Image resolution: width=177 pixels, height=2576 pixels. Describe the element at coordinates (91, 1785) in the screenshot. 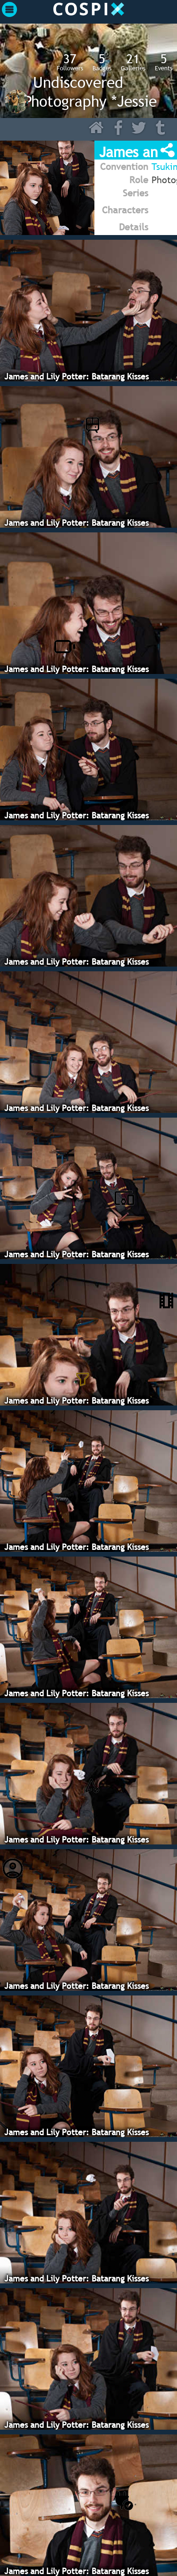

I see `cancel current navigation route` at that location.